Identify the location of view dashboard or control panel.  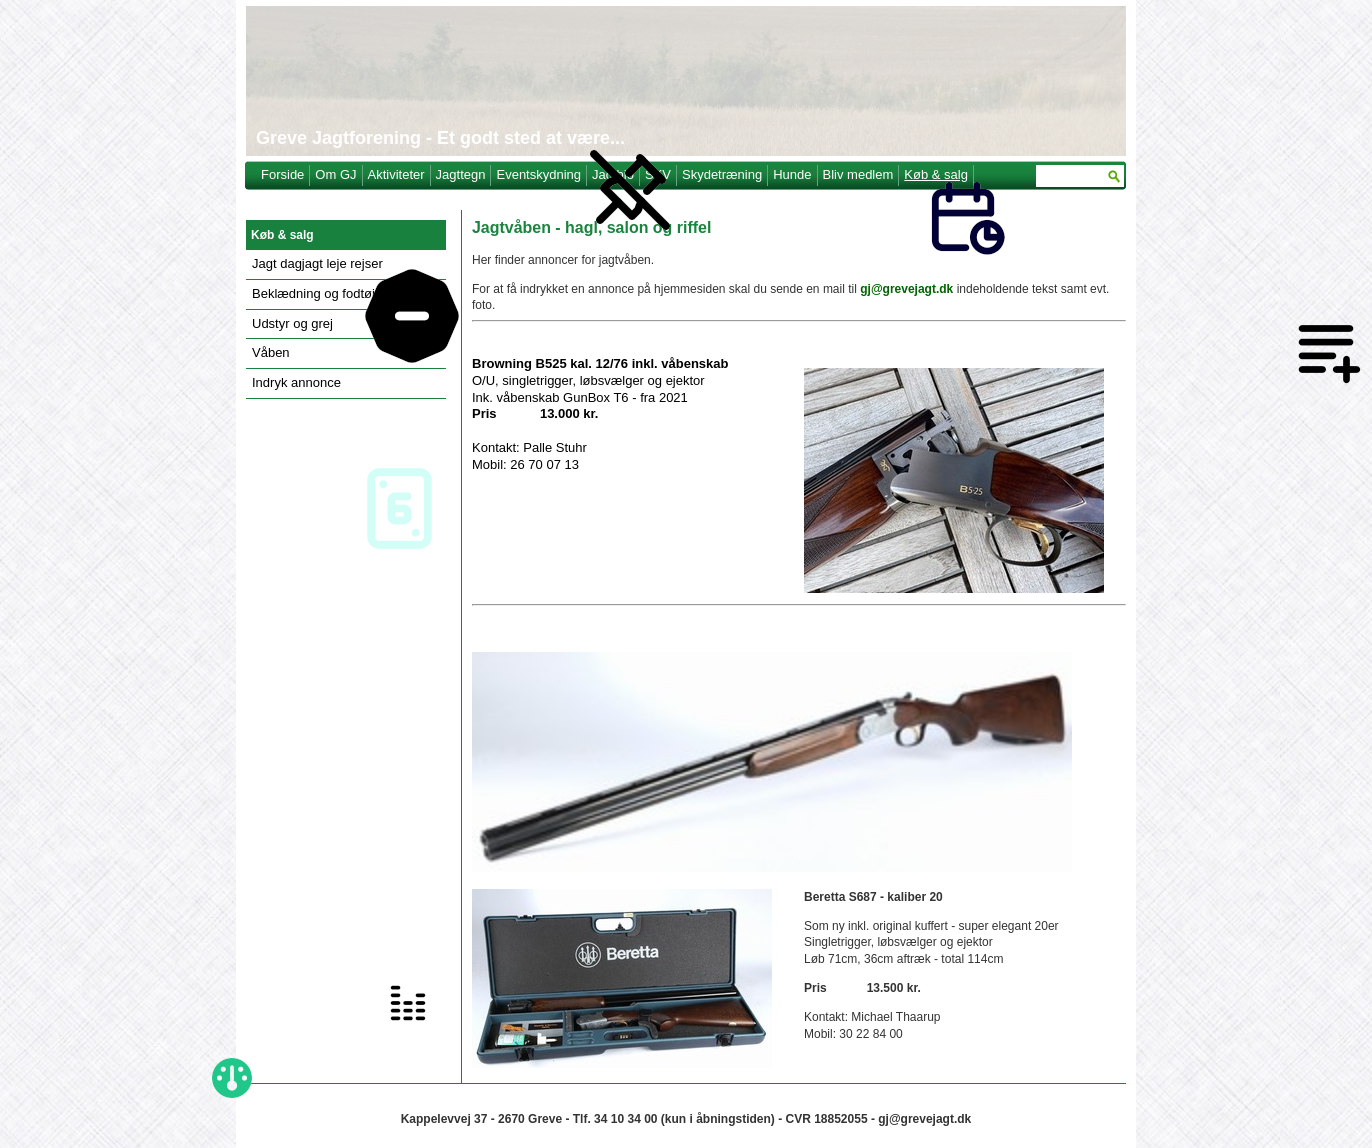
(232, 1078).